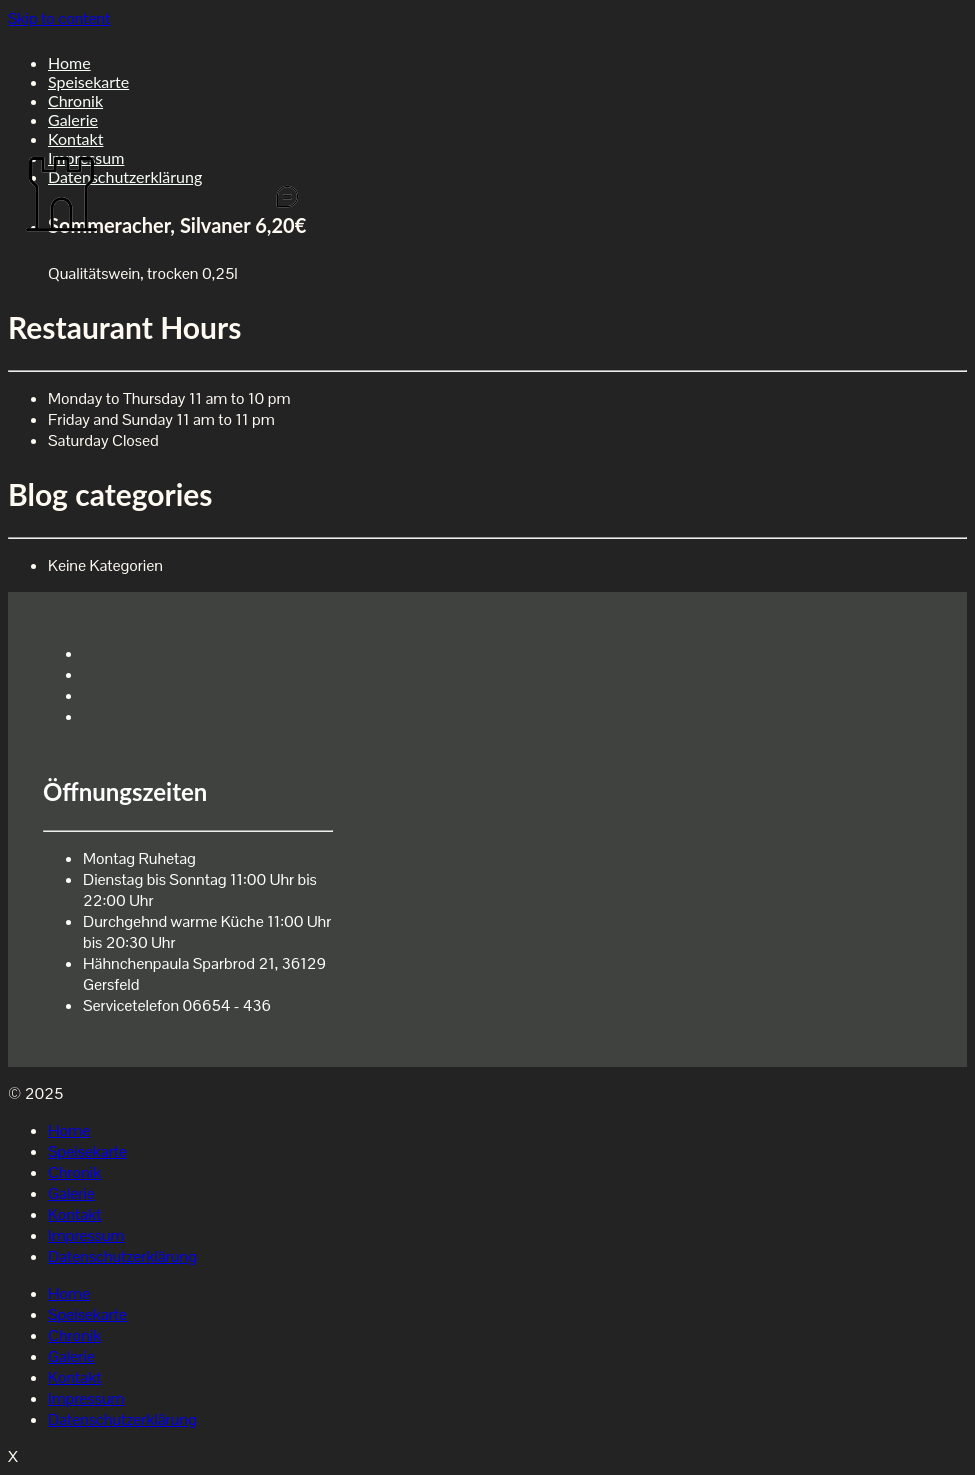 The width and height of the screenshot is (975, 1475). Describe the element at coordinates (287, 197) in the screenshot. I see `open chat or messaging` at that location.